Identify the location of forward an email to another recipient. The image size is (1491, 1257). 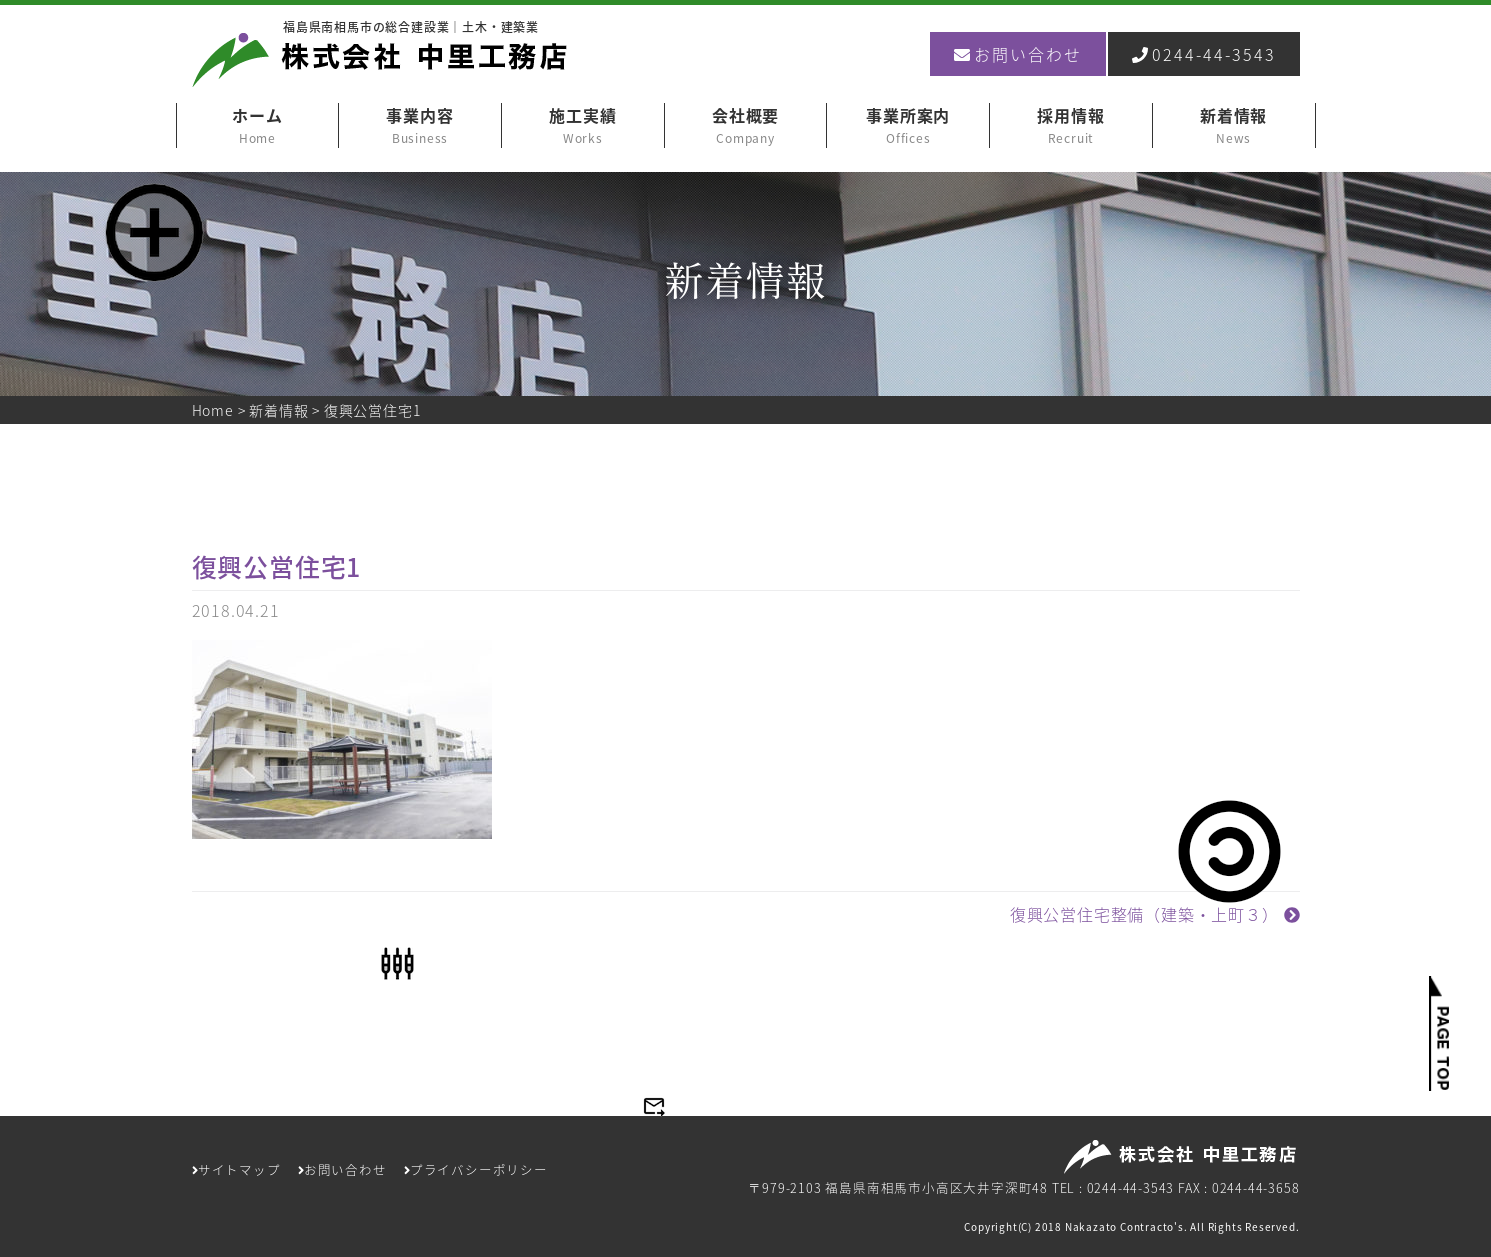
(654, 1106).